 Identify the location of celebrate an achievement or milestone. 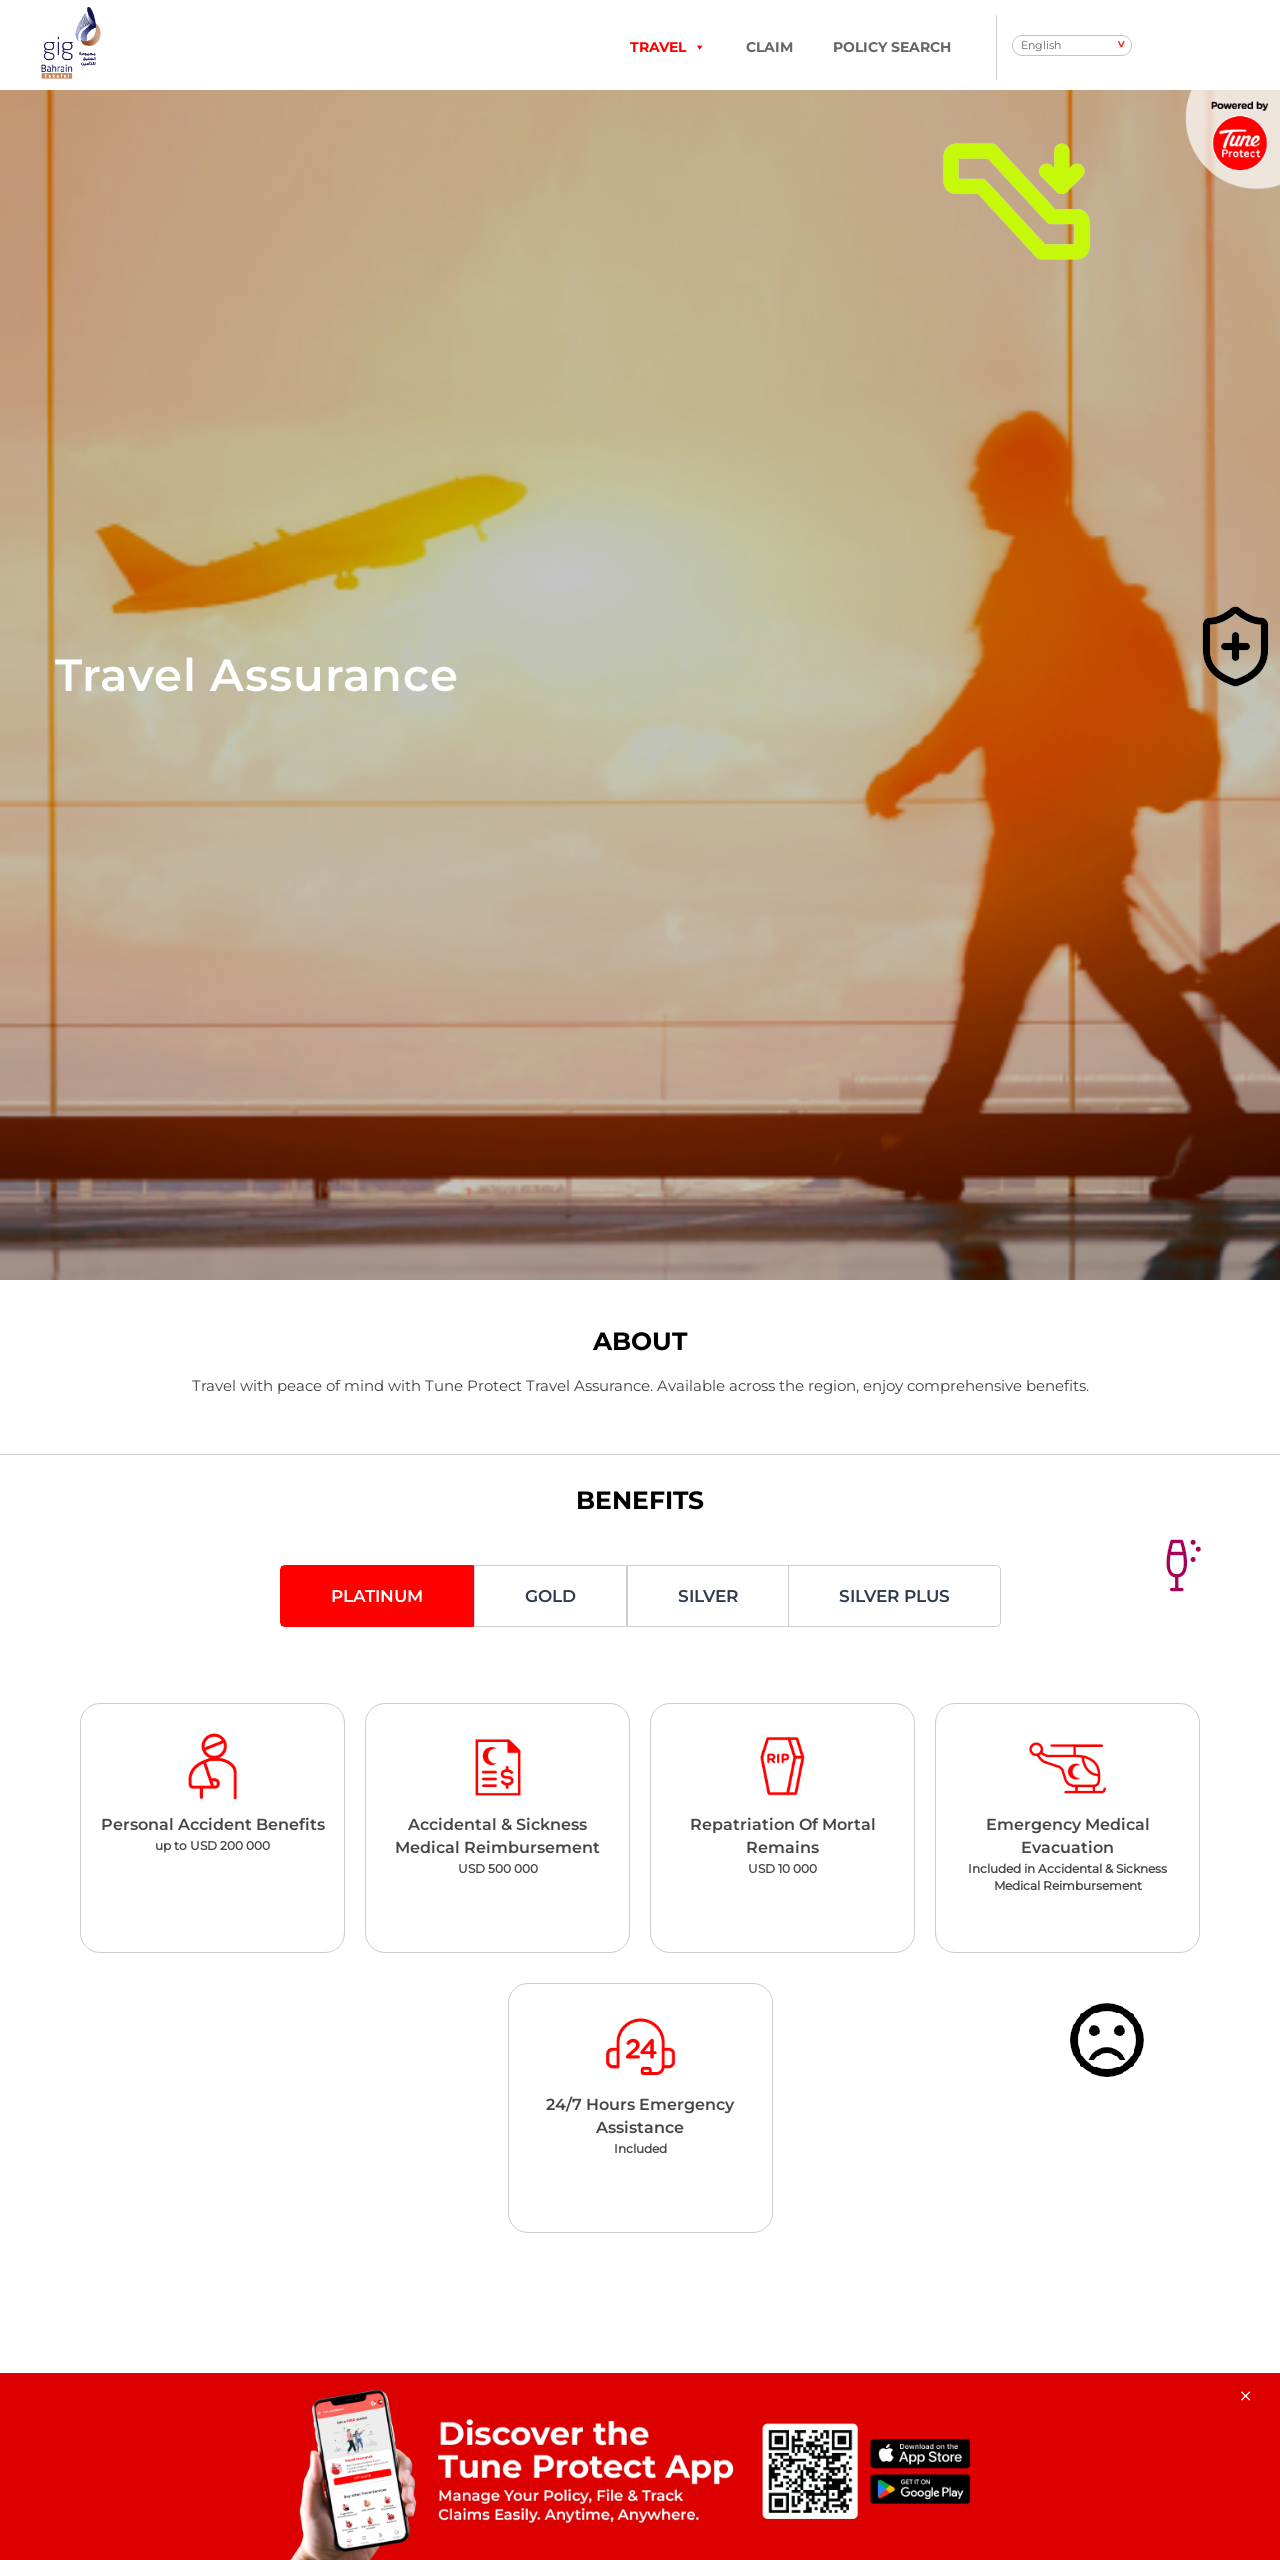
(1178, 1565).